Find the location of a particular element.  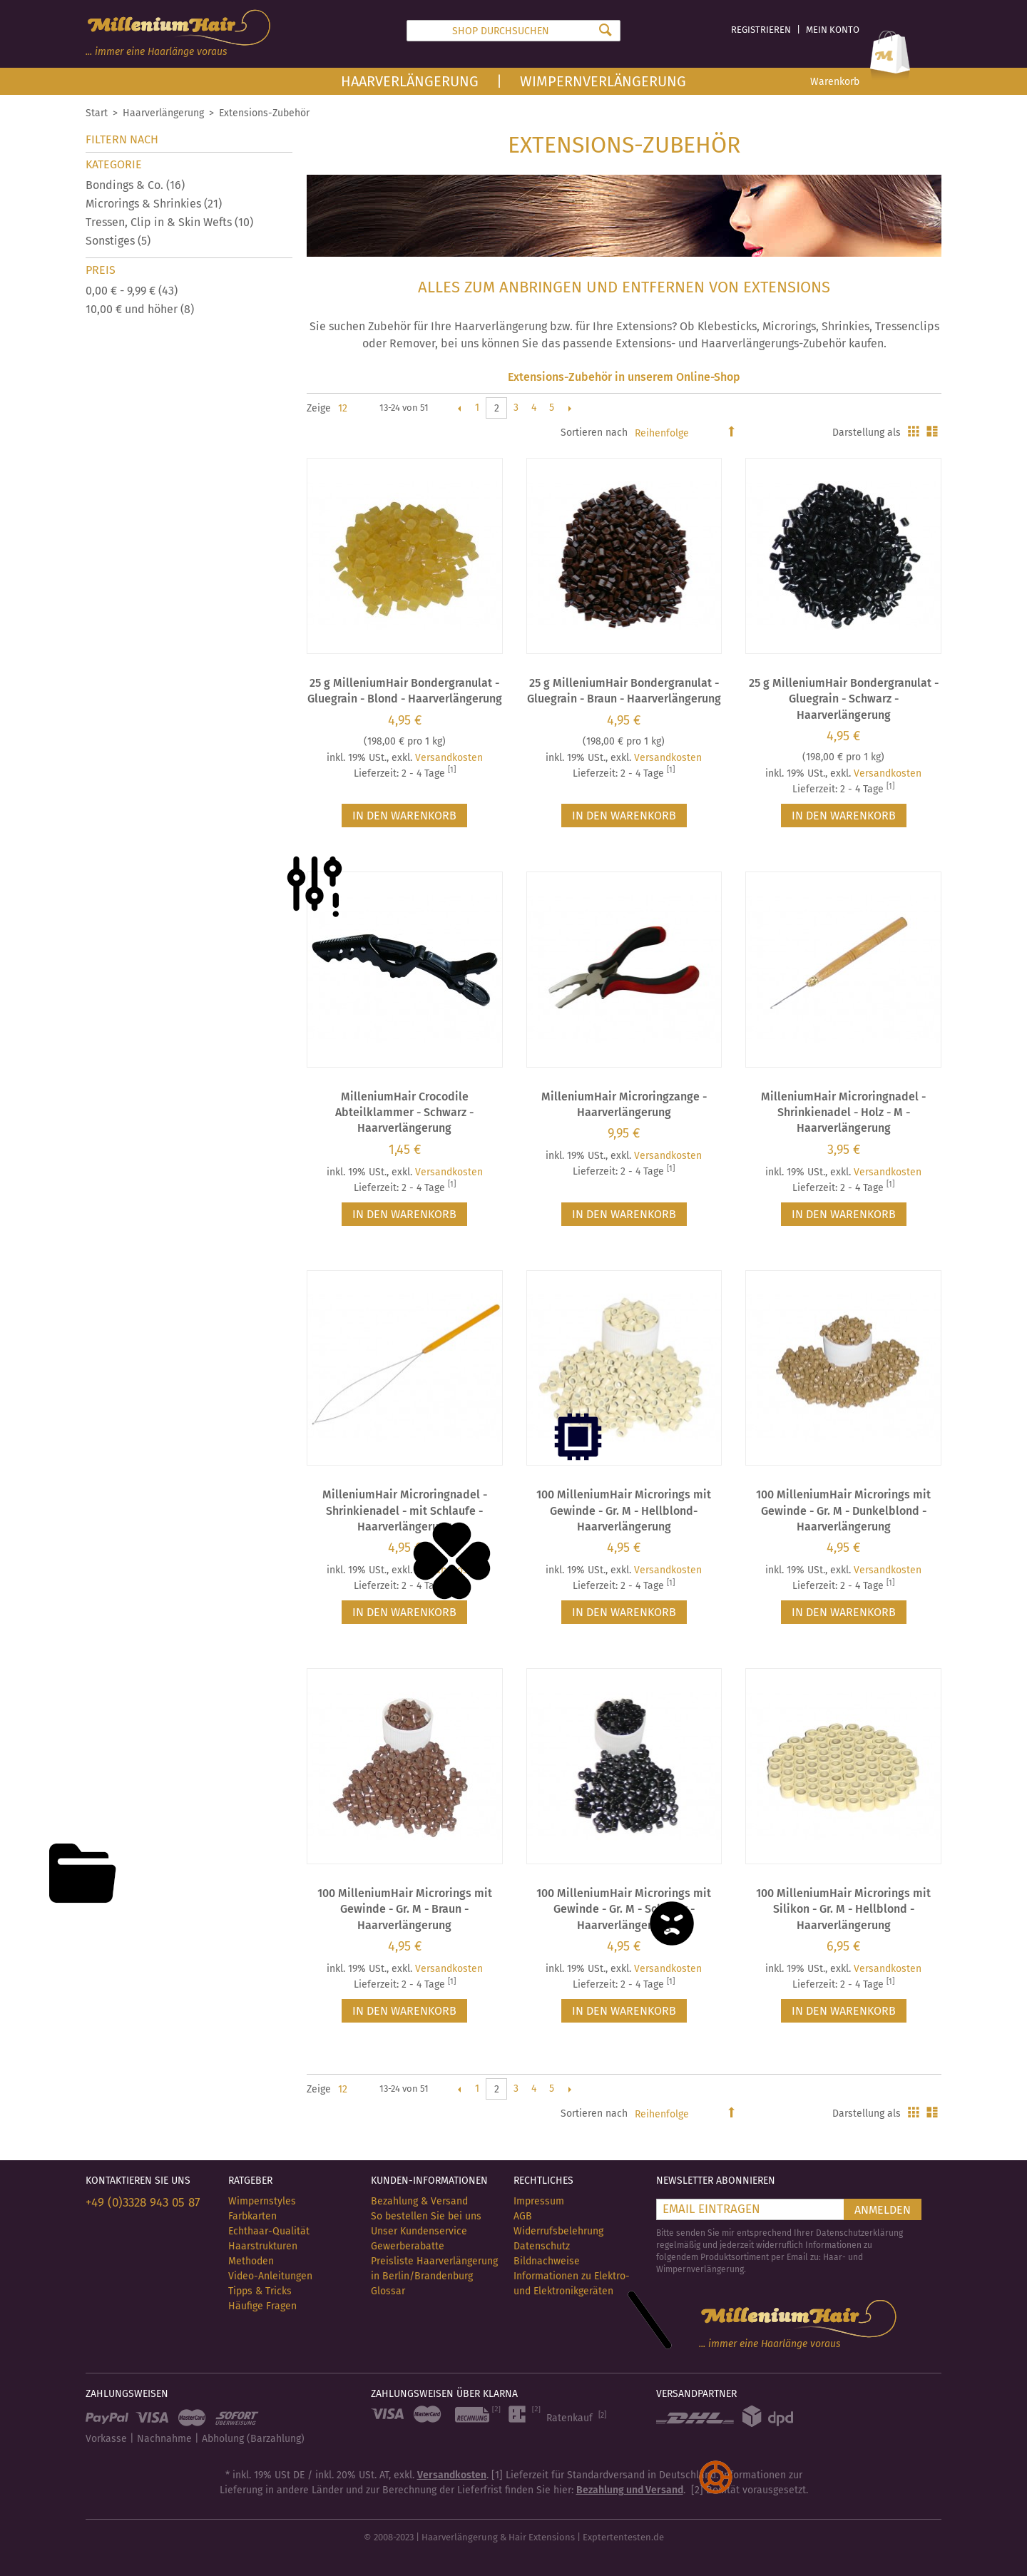

indicates a lucky or bonus feature is located at coordinates (451, 1560).